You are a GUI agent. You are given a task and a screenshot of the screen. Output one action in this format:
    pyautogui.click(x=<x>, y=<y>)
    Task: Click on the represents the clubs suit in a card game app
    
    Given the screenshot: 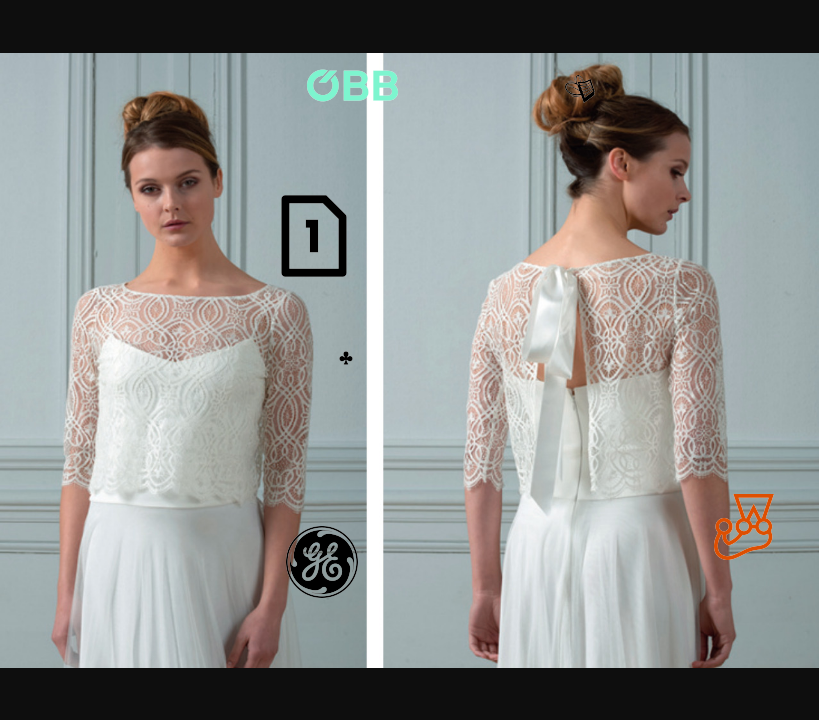 What is the action you would take?
    pyautogui.click(x=346, y=358)
    